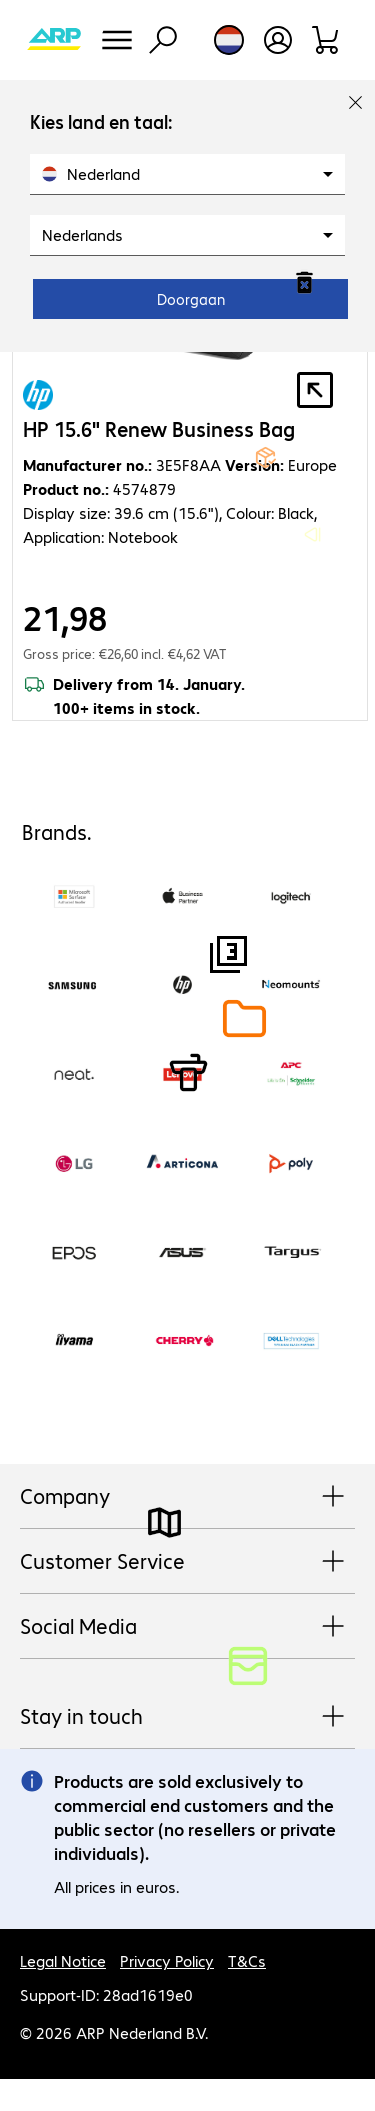  Describe the element at coordinates (312, 534) in the screenshot. I see `skip to previous track or beginning` at that location.